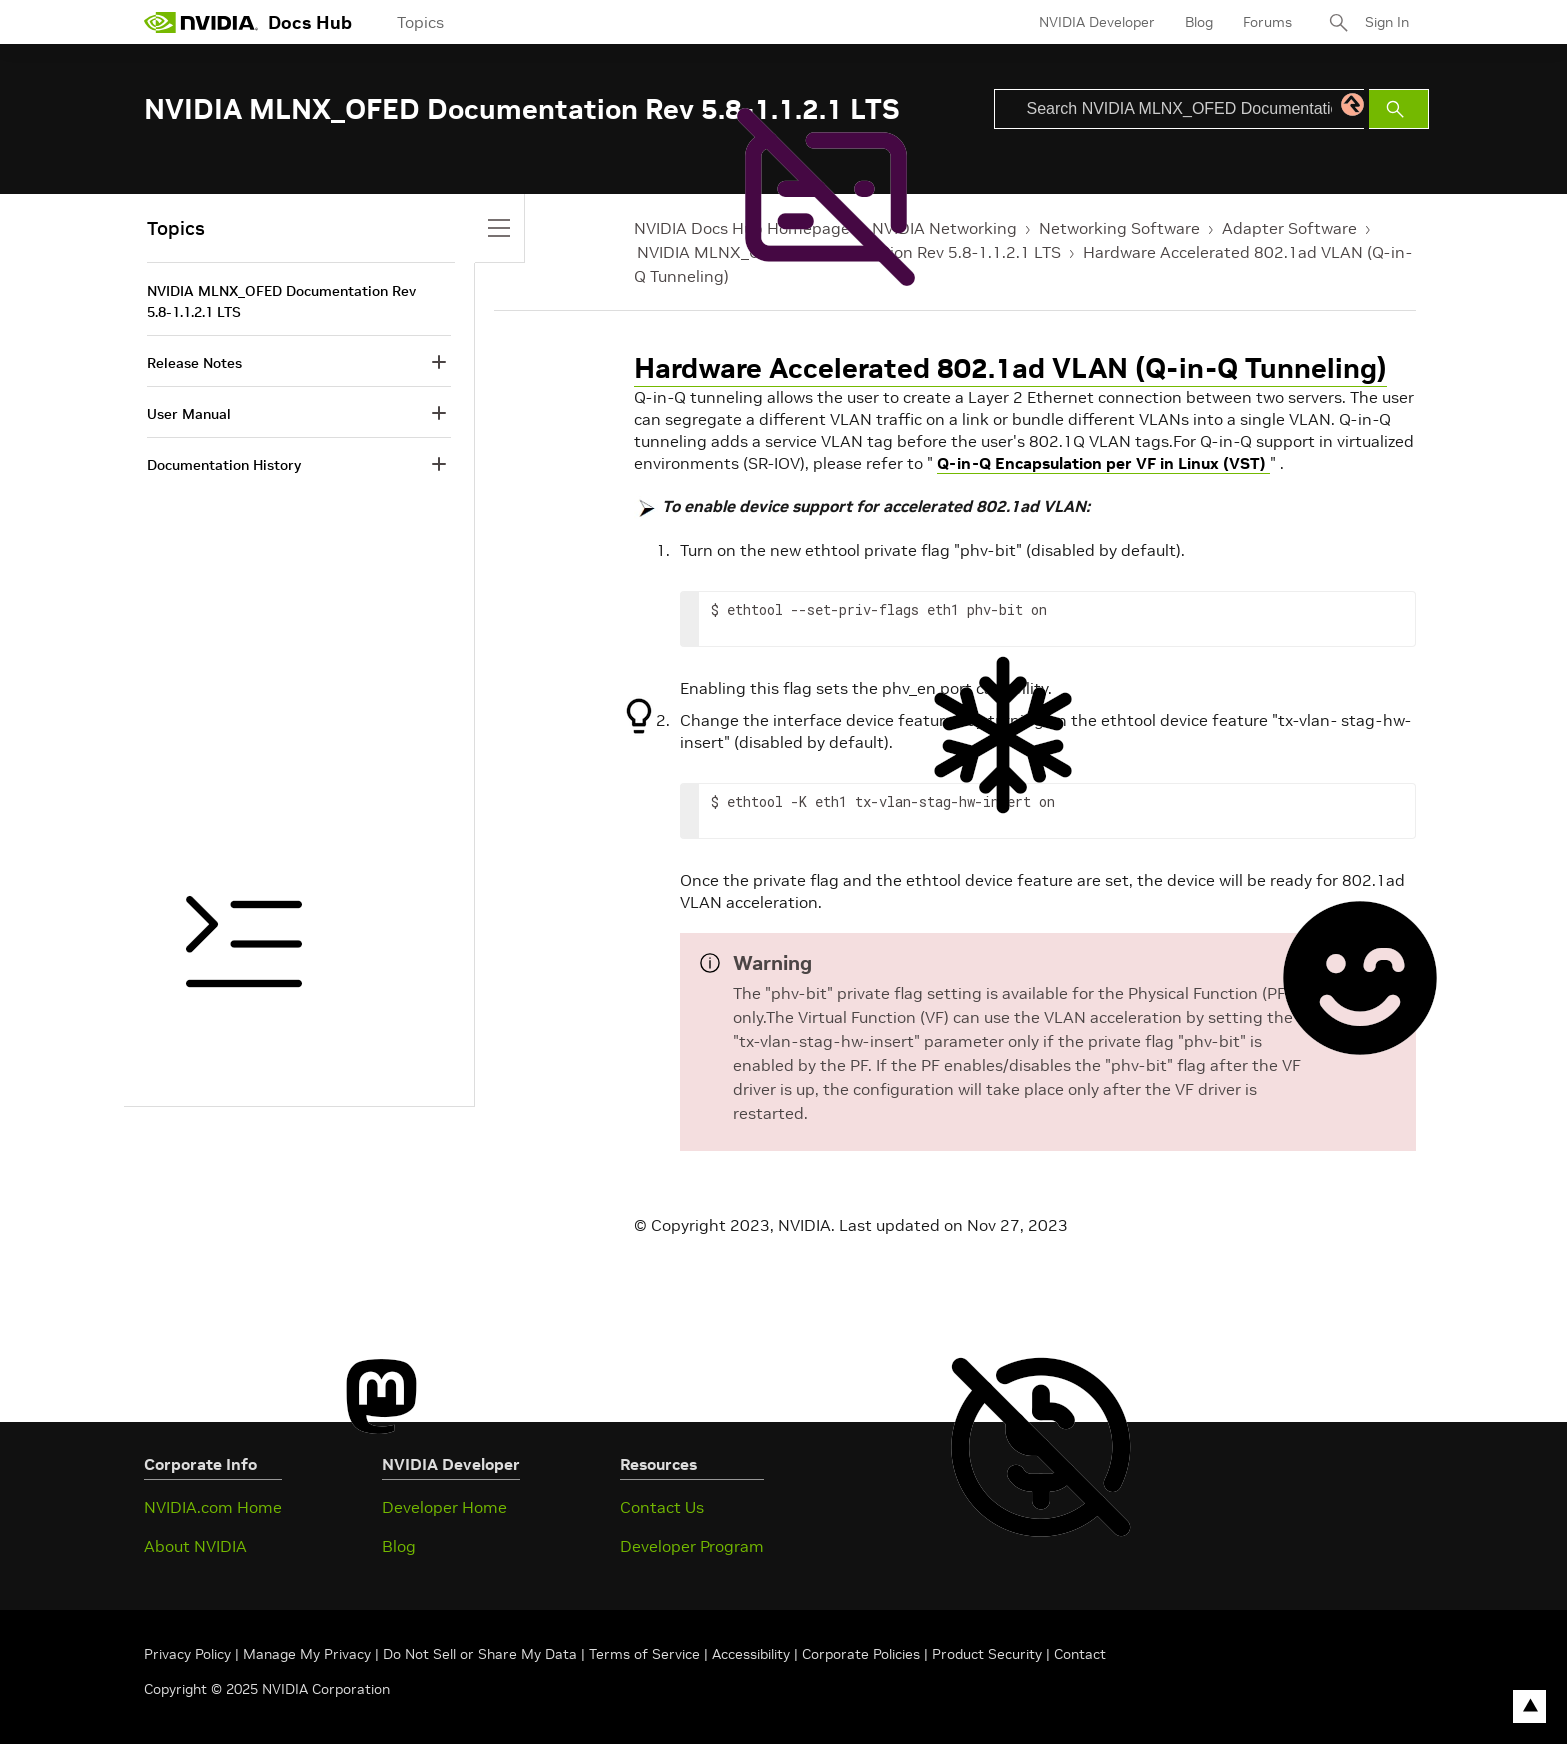  Describe the element at coordinates (381, 1396) in the screenshot. I see `open mastodon app` at that location.